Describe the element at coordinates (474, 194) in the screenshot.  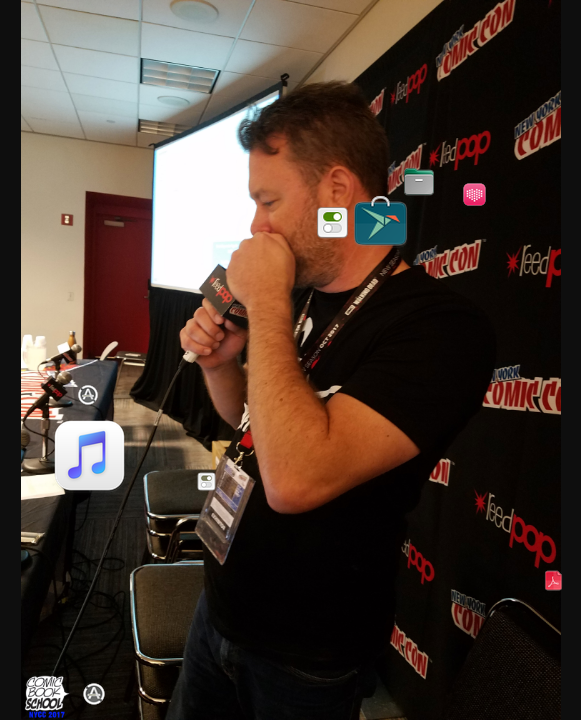
I see `open vvave music player app` at that location.